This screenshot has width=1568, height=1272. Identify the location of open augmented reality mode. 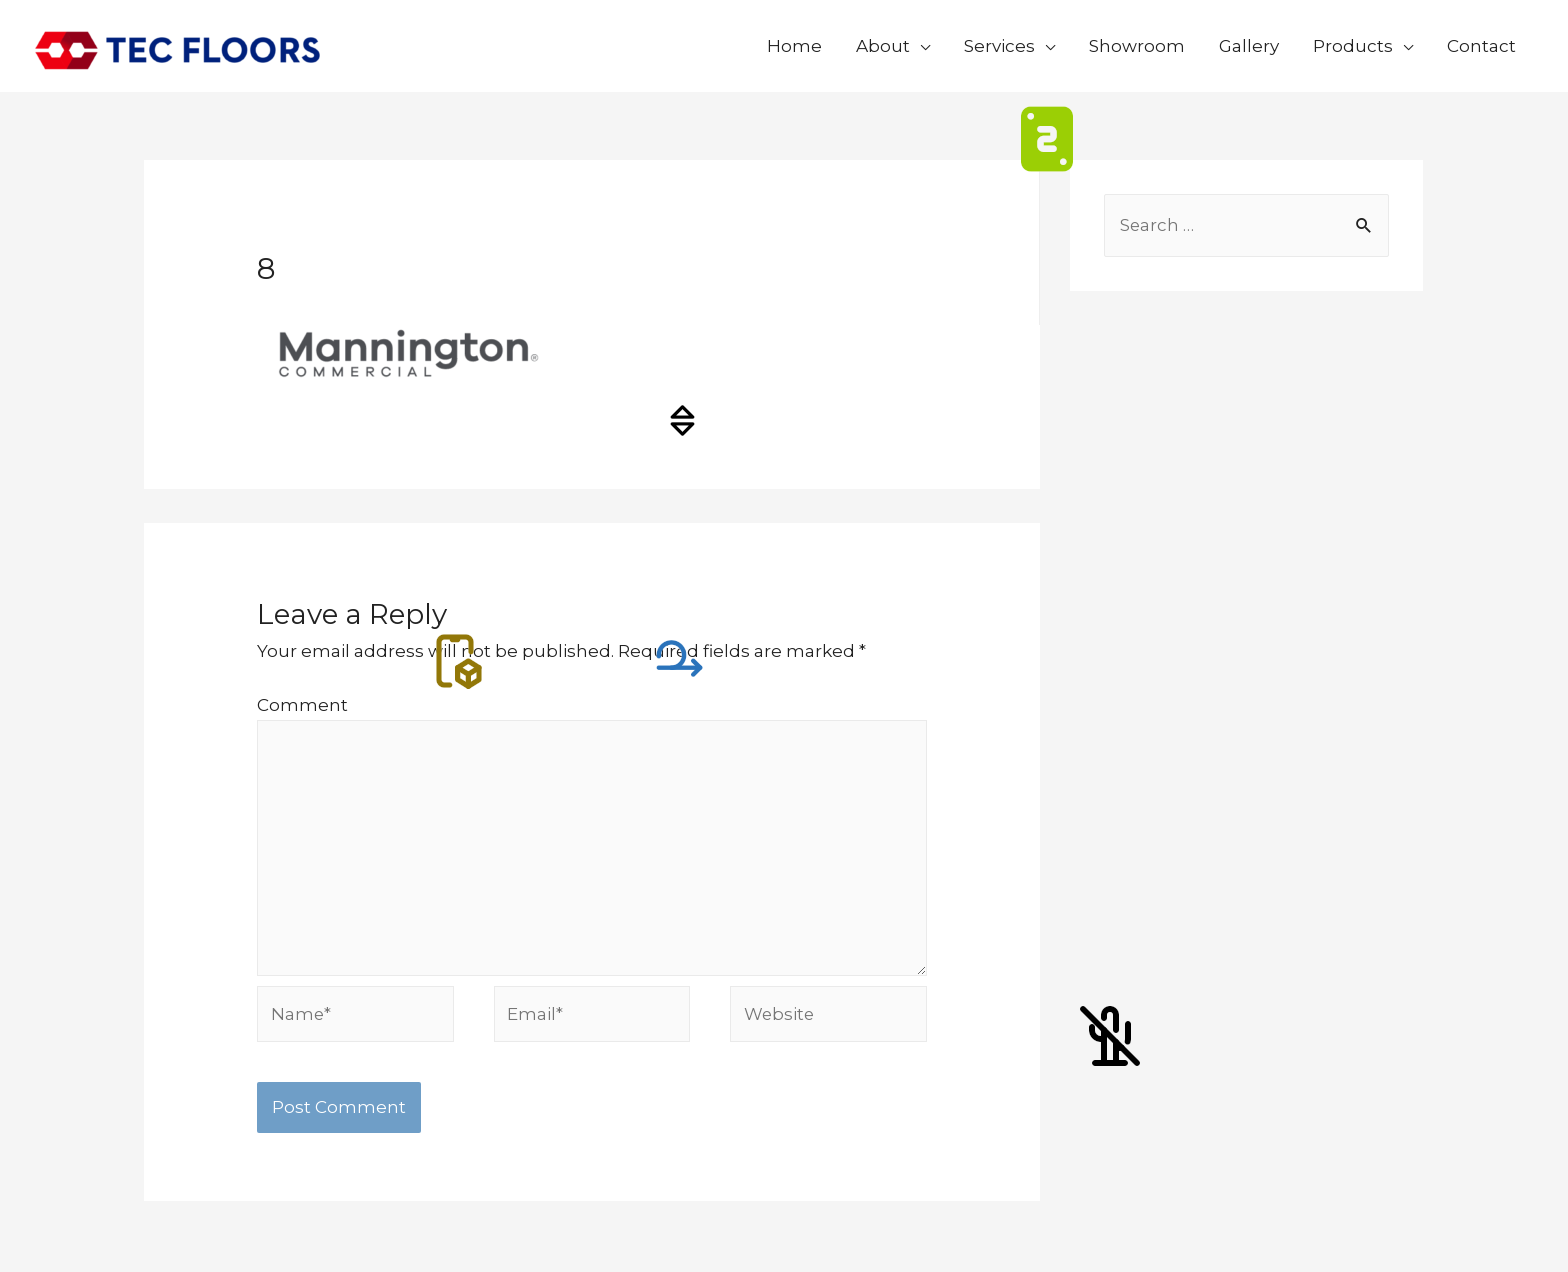
(455, 661).